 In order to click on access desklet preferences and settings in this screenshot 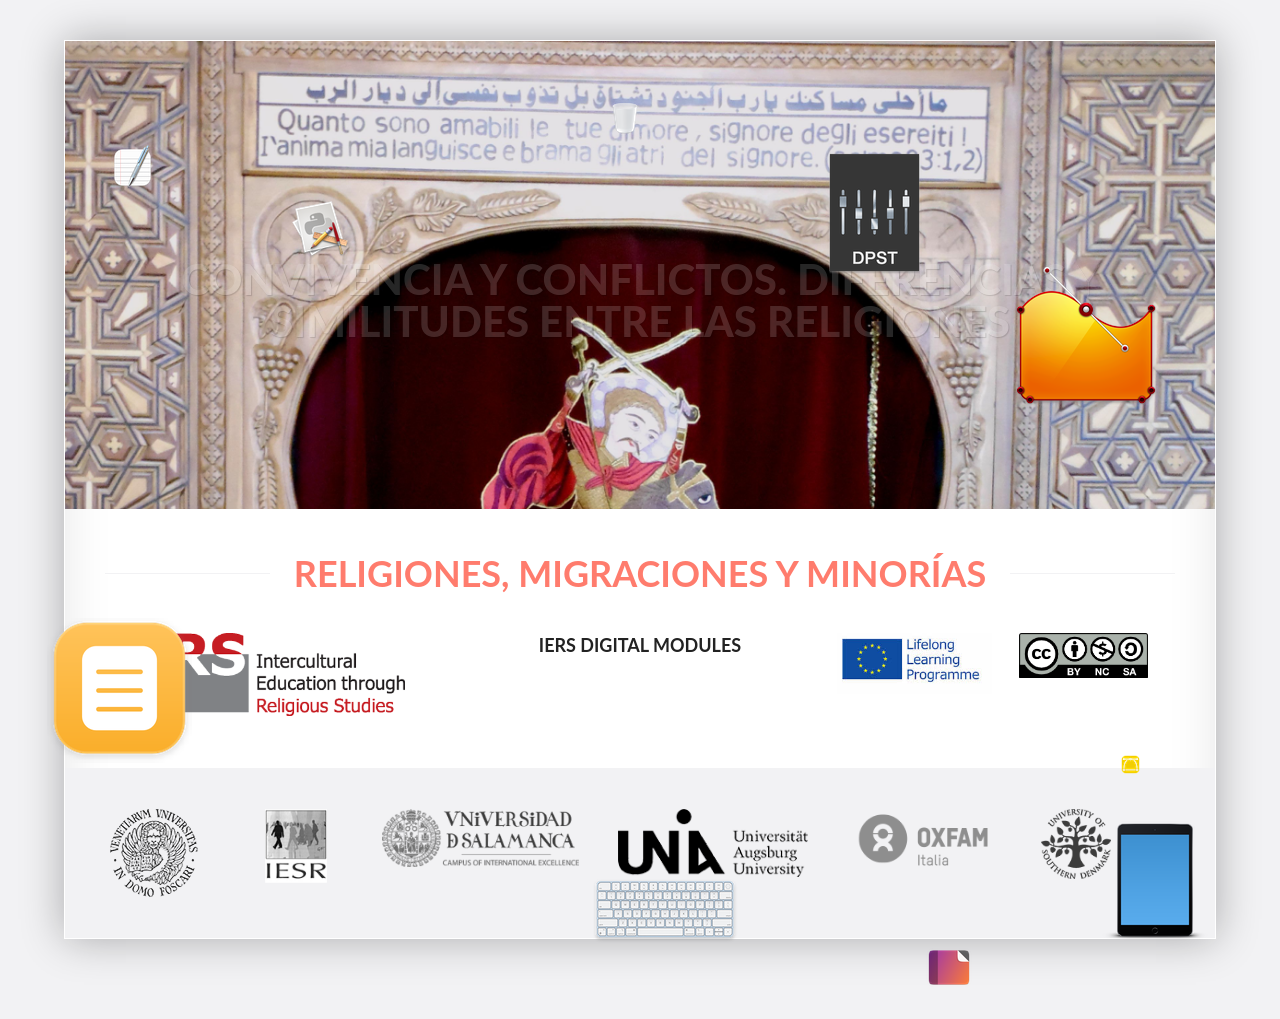, I will do `click(119, 690)`.